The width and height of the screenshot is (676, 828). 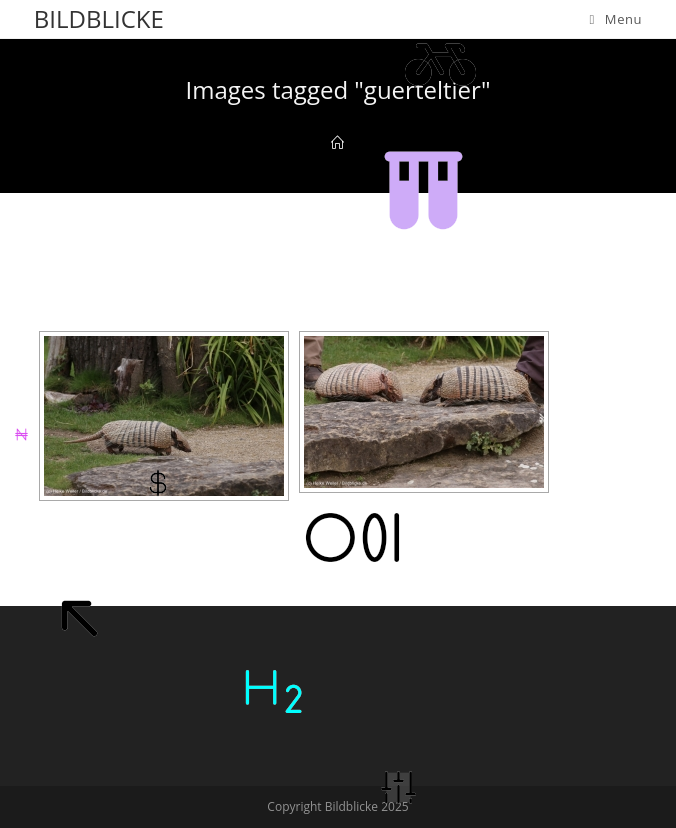 I want to click on navigate to parent folder or previous level, so click(x=79, y=618).